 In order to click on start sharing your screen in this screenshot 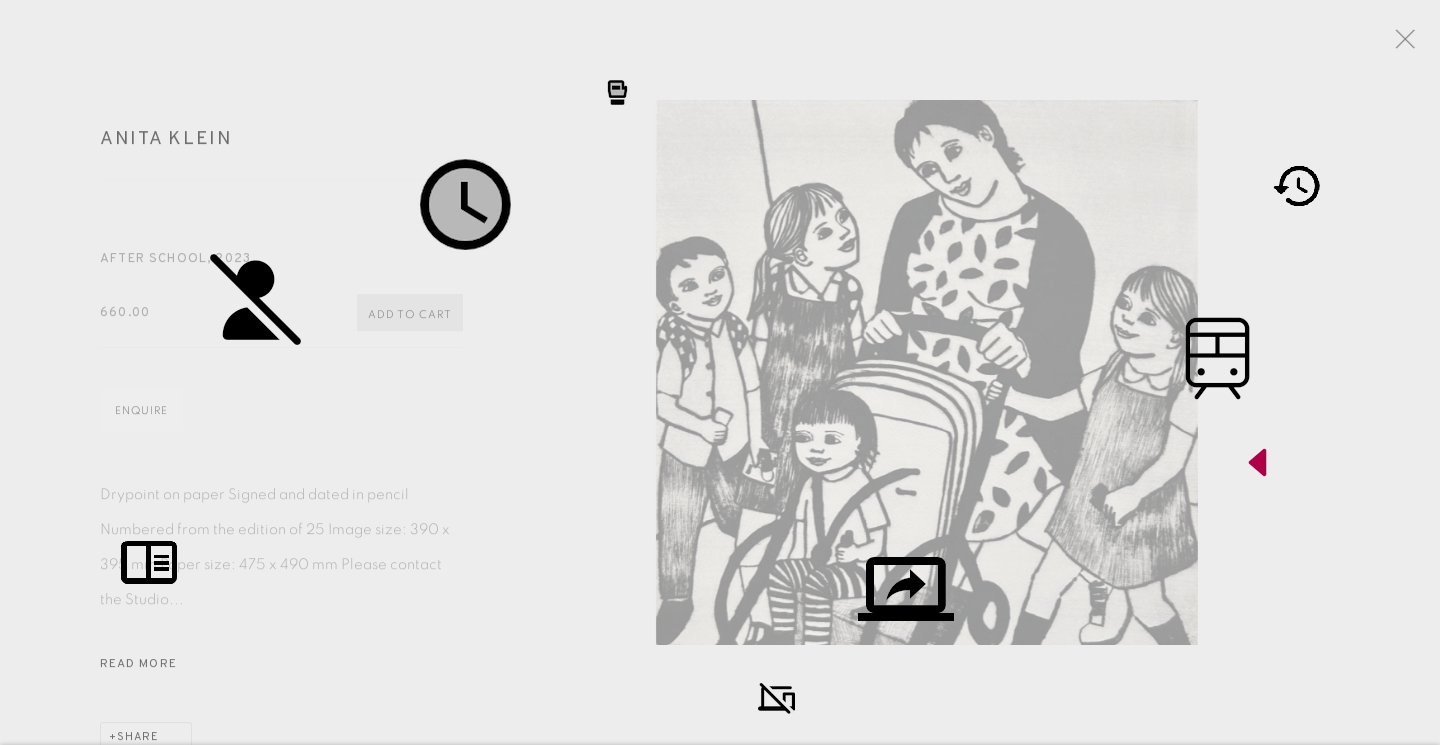, I will do `click(906, 589)`.